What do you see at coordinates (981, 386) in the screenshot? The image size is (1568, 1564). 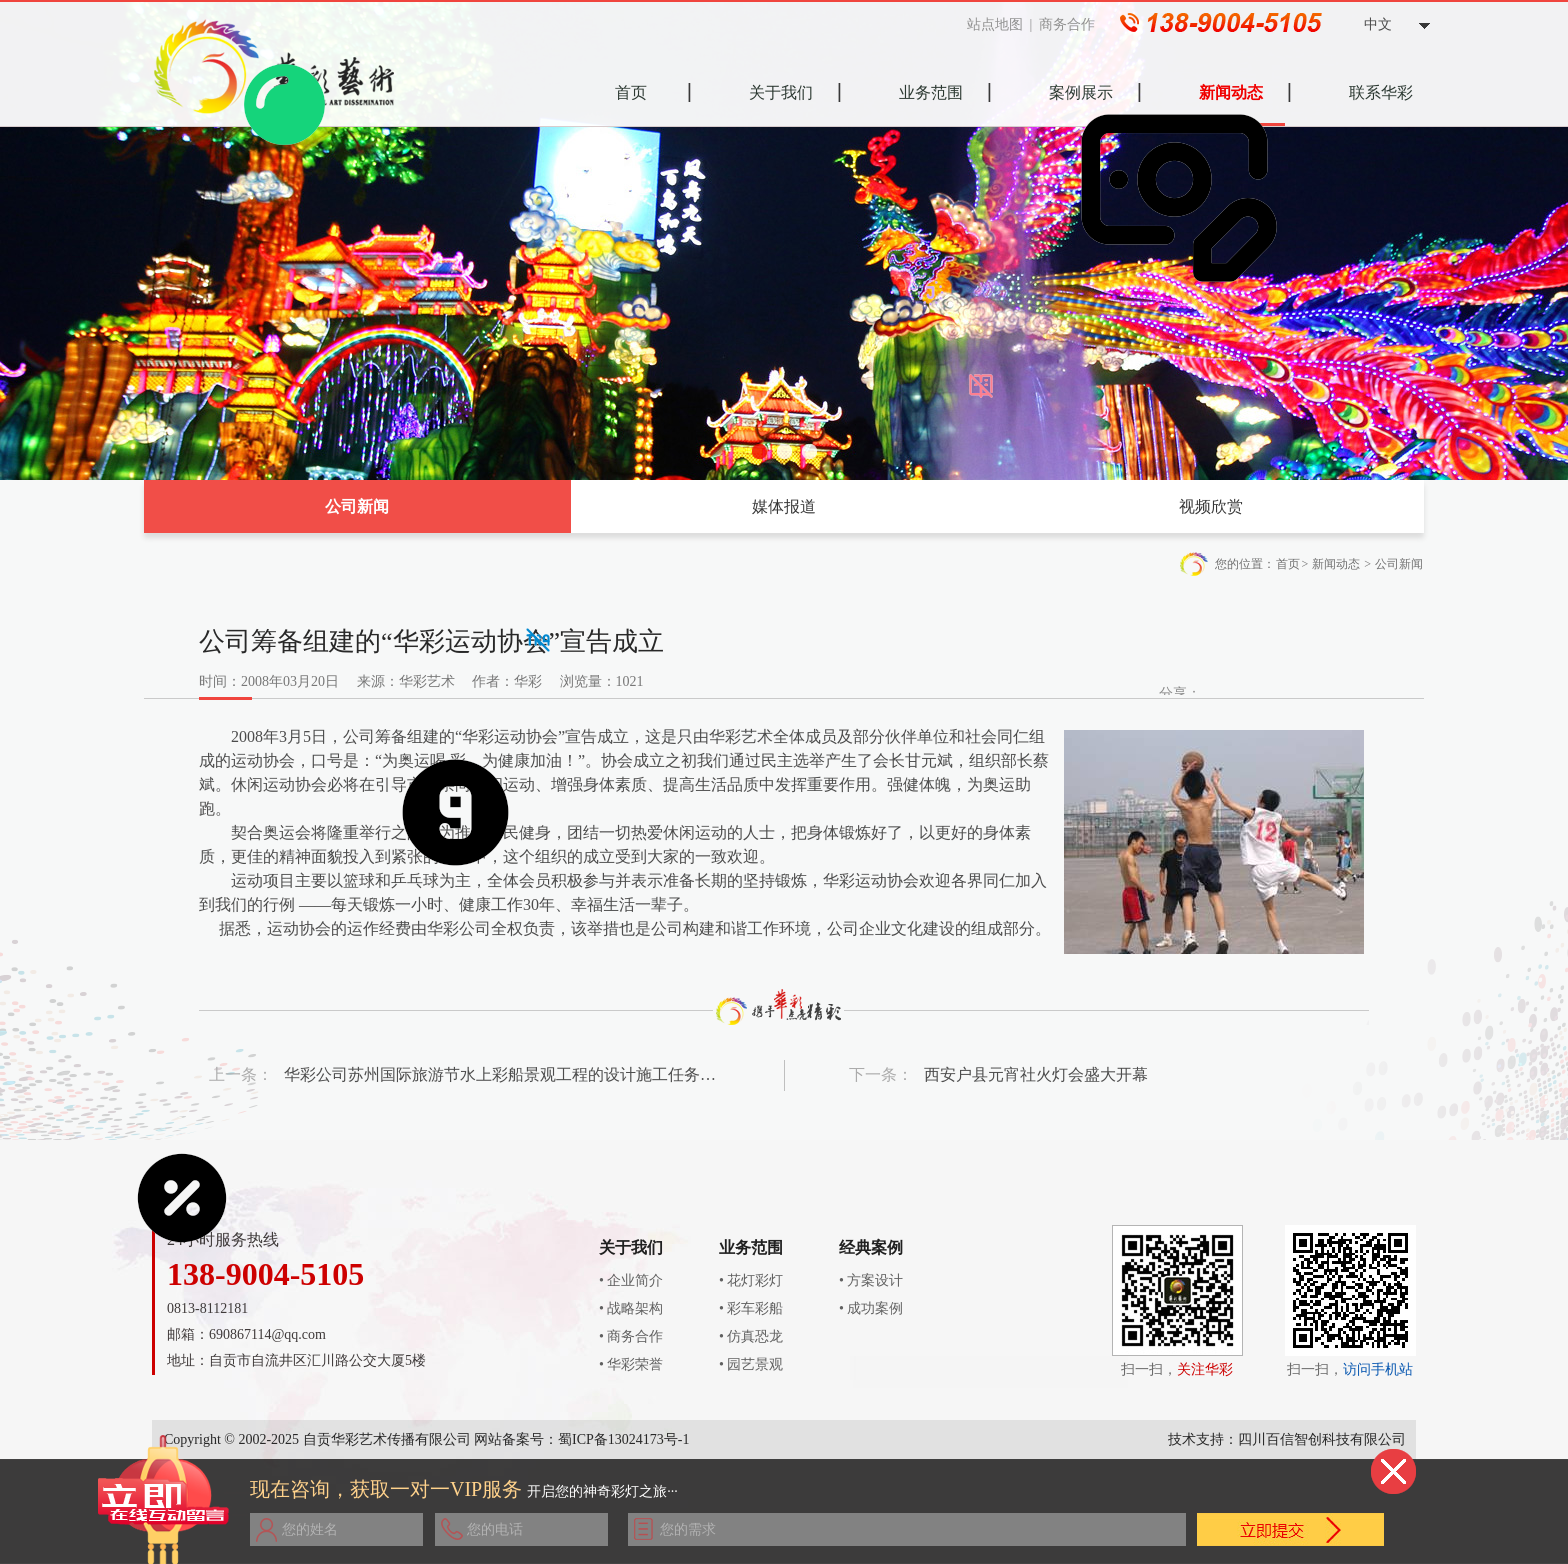 I see `disable vocabulary or dictionary feature` at bounding box center [981, 386].